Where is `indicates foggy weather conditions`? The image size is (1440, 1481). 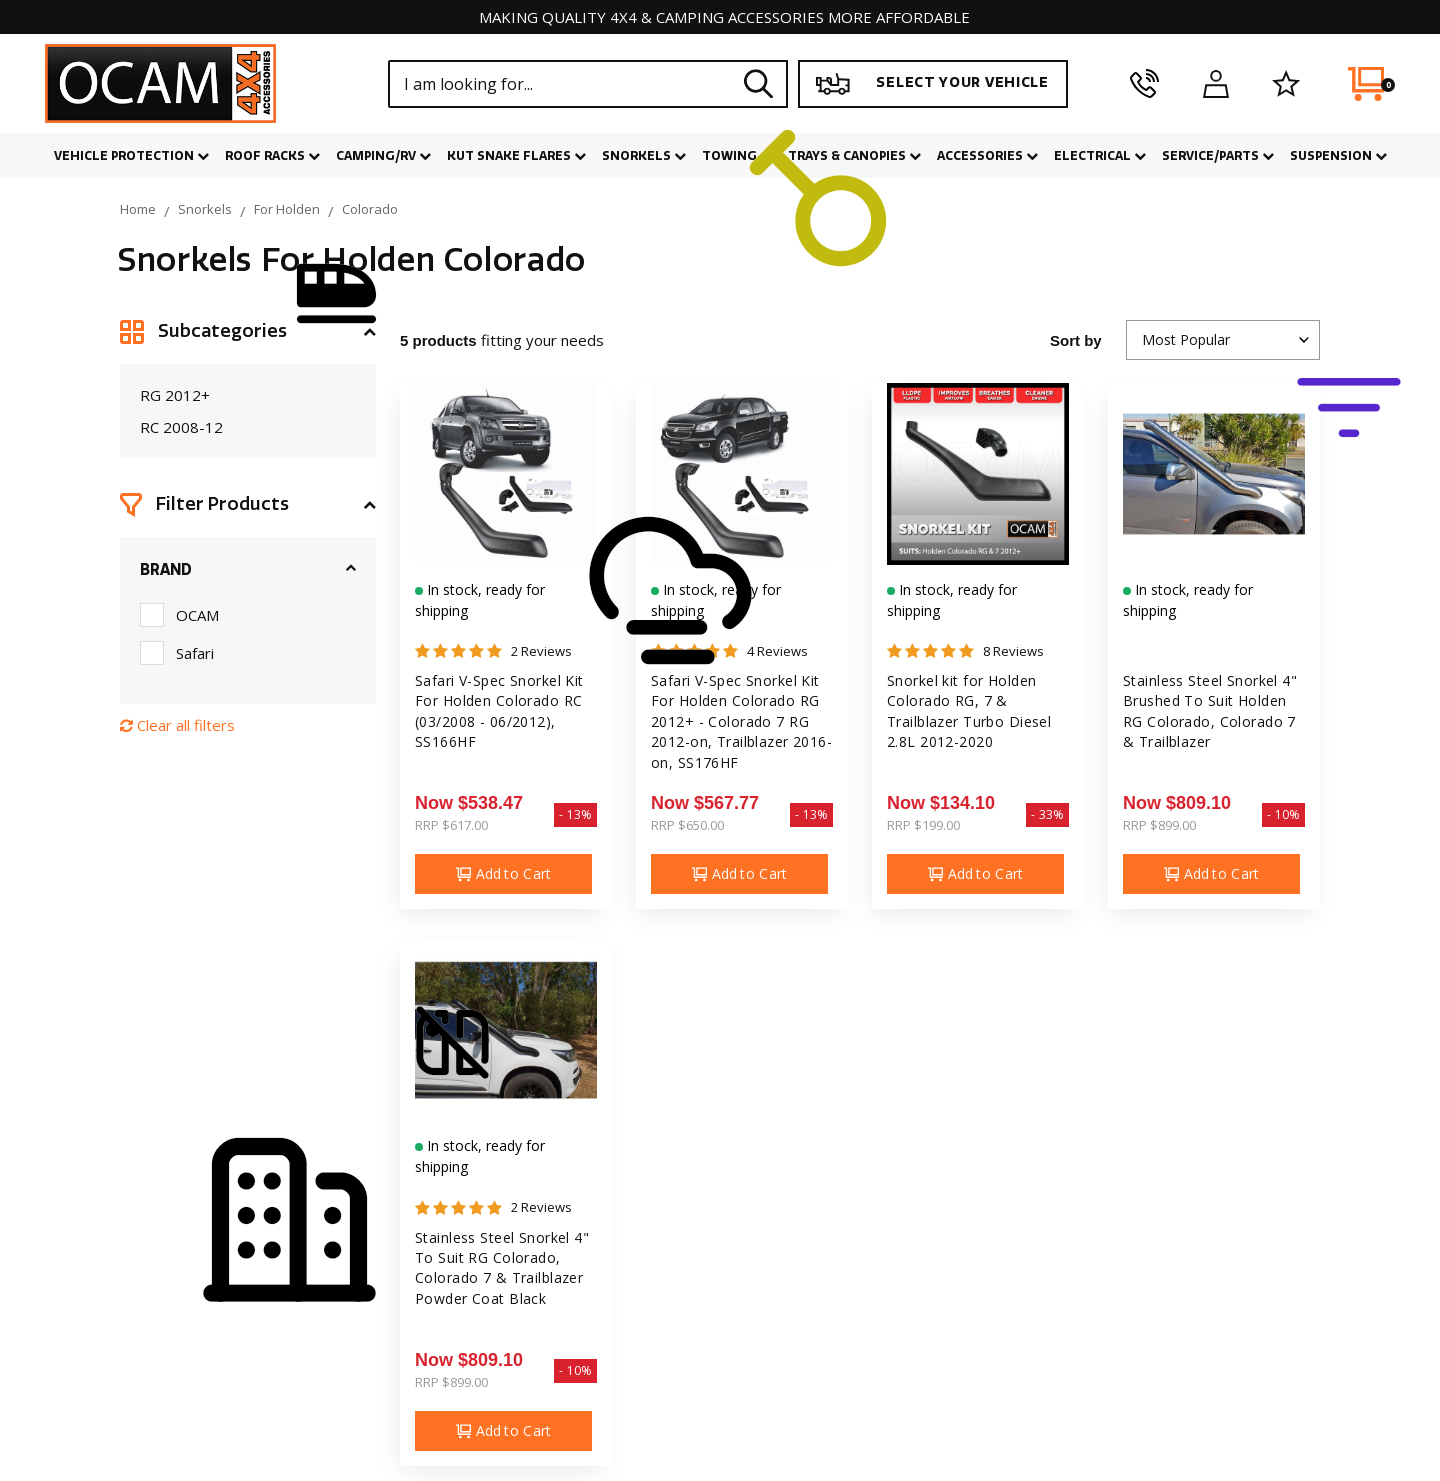
indicates foggy weather conditions is located at coordinates (670, 590).